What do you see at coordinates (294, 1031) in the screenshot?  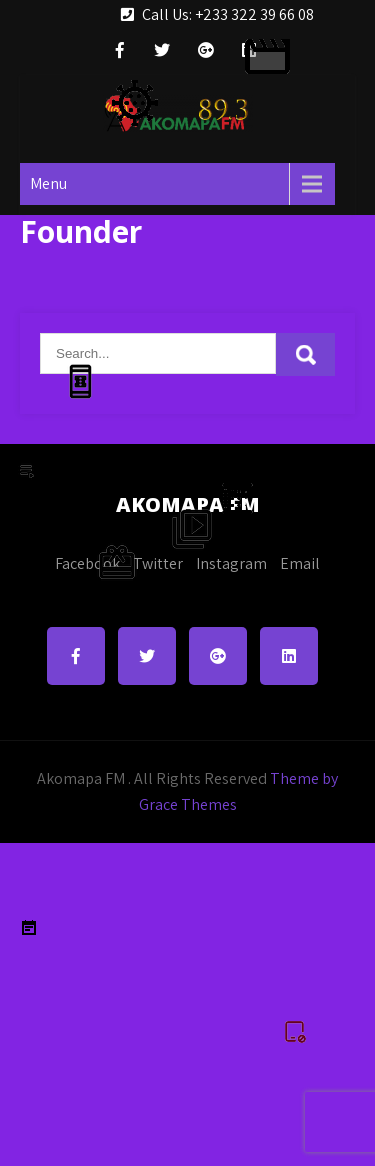 I see `cancel iPad connection or pairing` at bounding box center [294, 1031].